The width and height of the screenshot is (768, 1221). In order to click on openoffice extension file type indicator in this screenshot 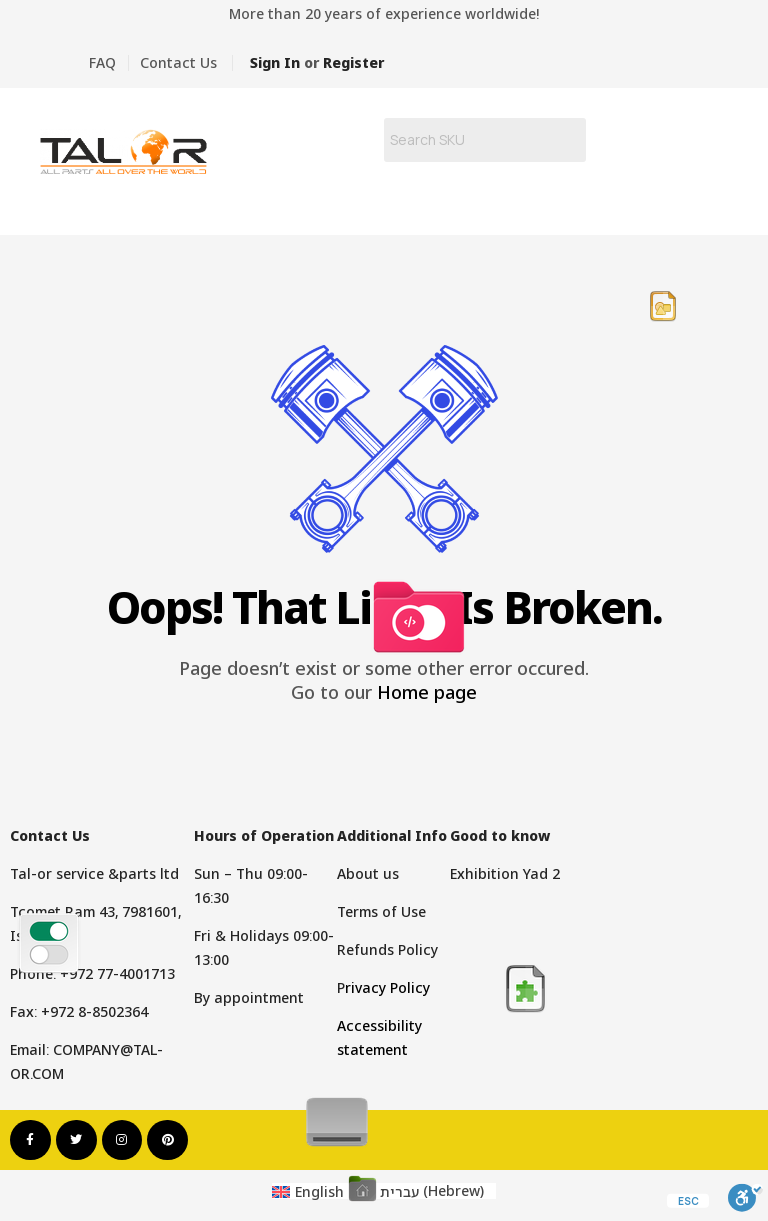, I will do `click(525, 988)`.